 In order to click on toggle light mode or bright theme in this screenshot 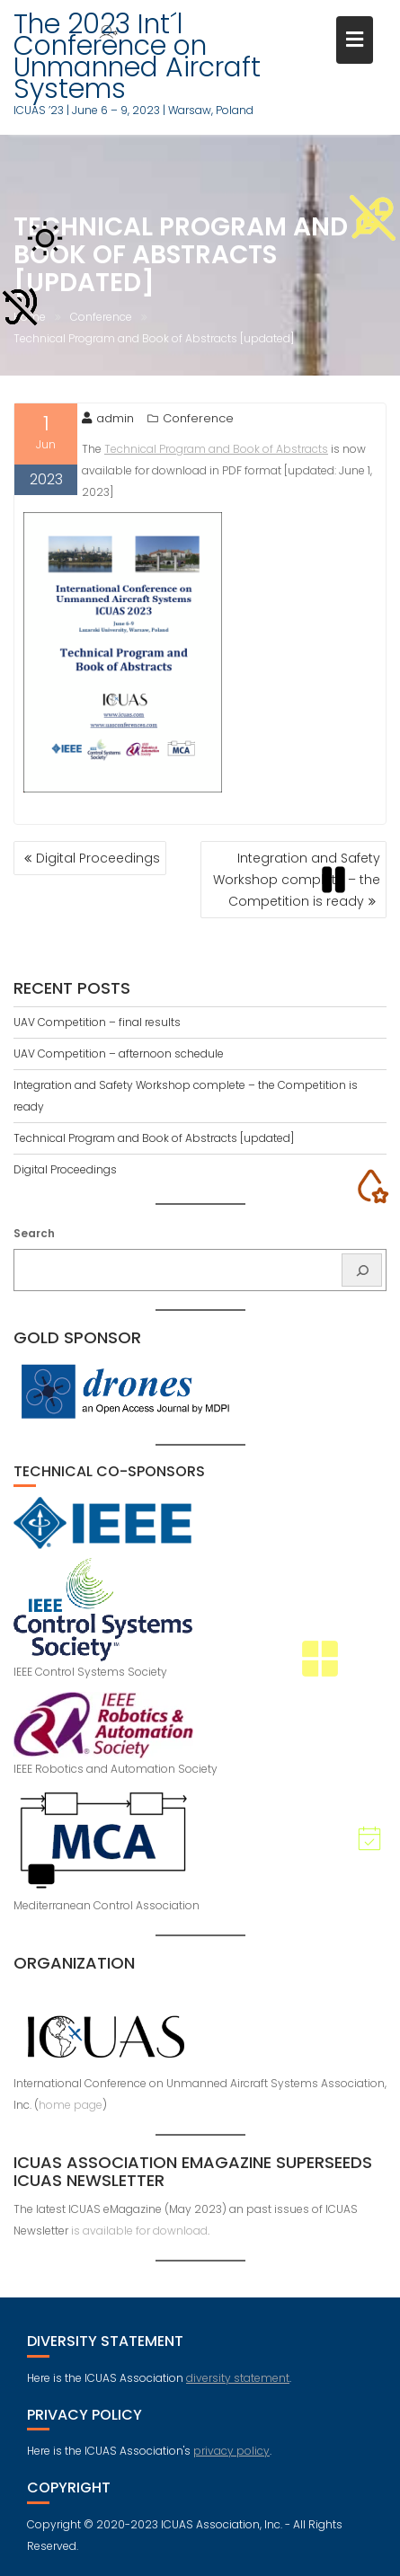, I will do `click(45, 239)`.